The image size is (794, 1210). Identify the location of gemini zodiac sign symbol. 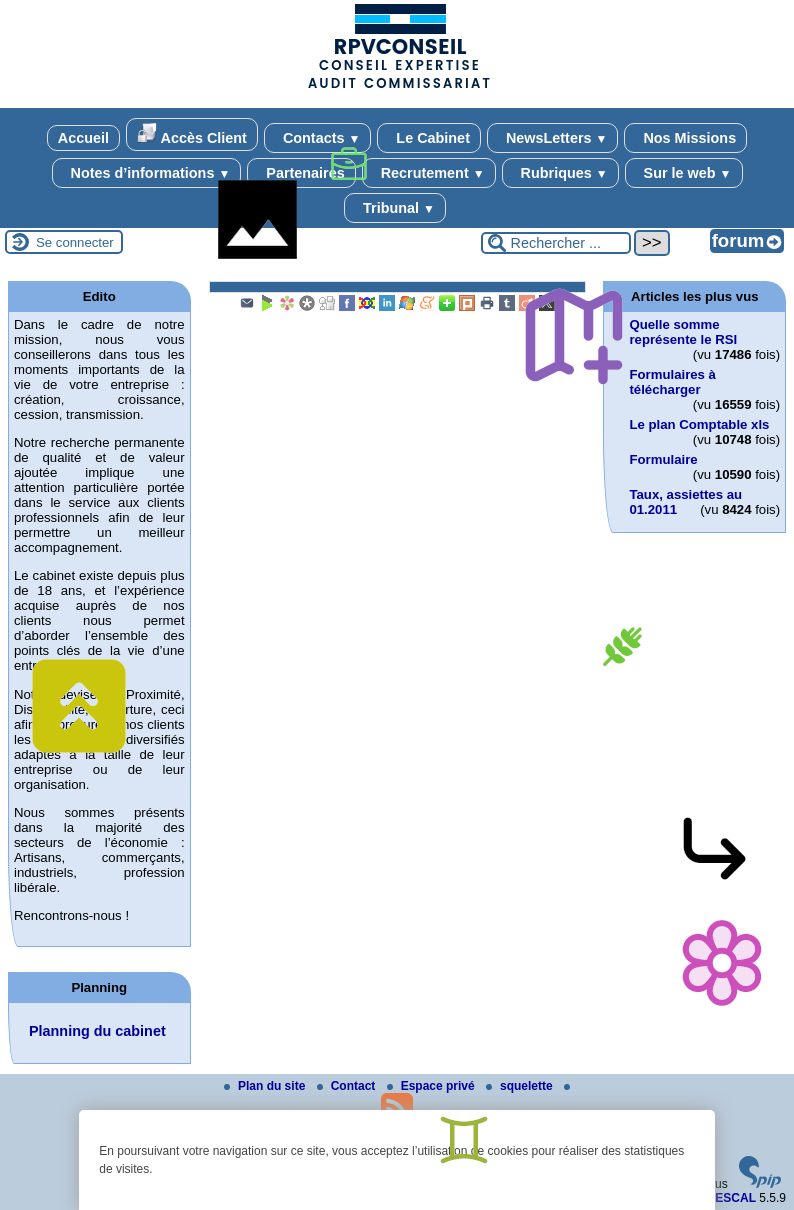
(464, 1140).